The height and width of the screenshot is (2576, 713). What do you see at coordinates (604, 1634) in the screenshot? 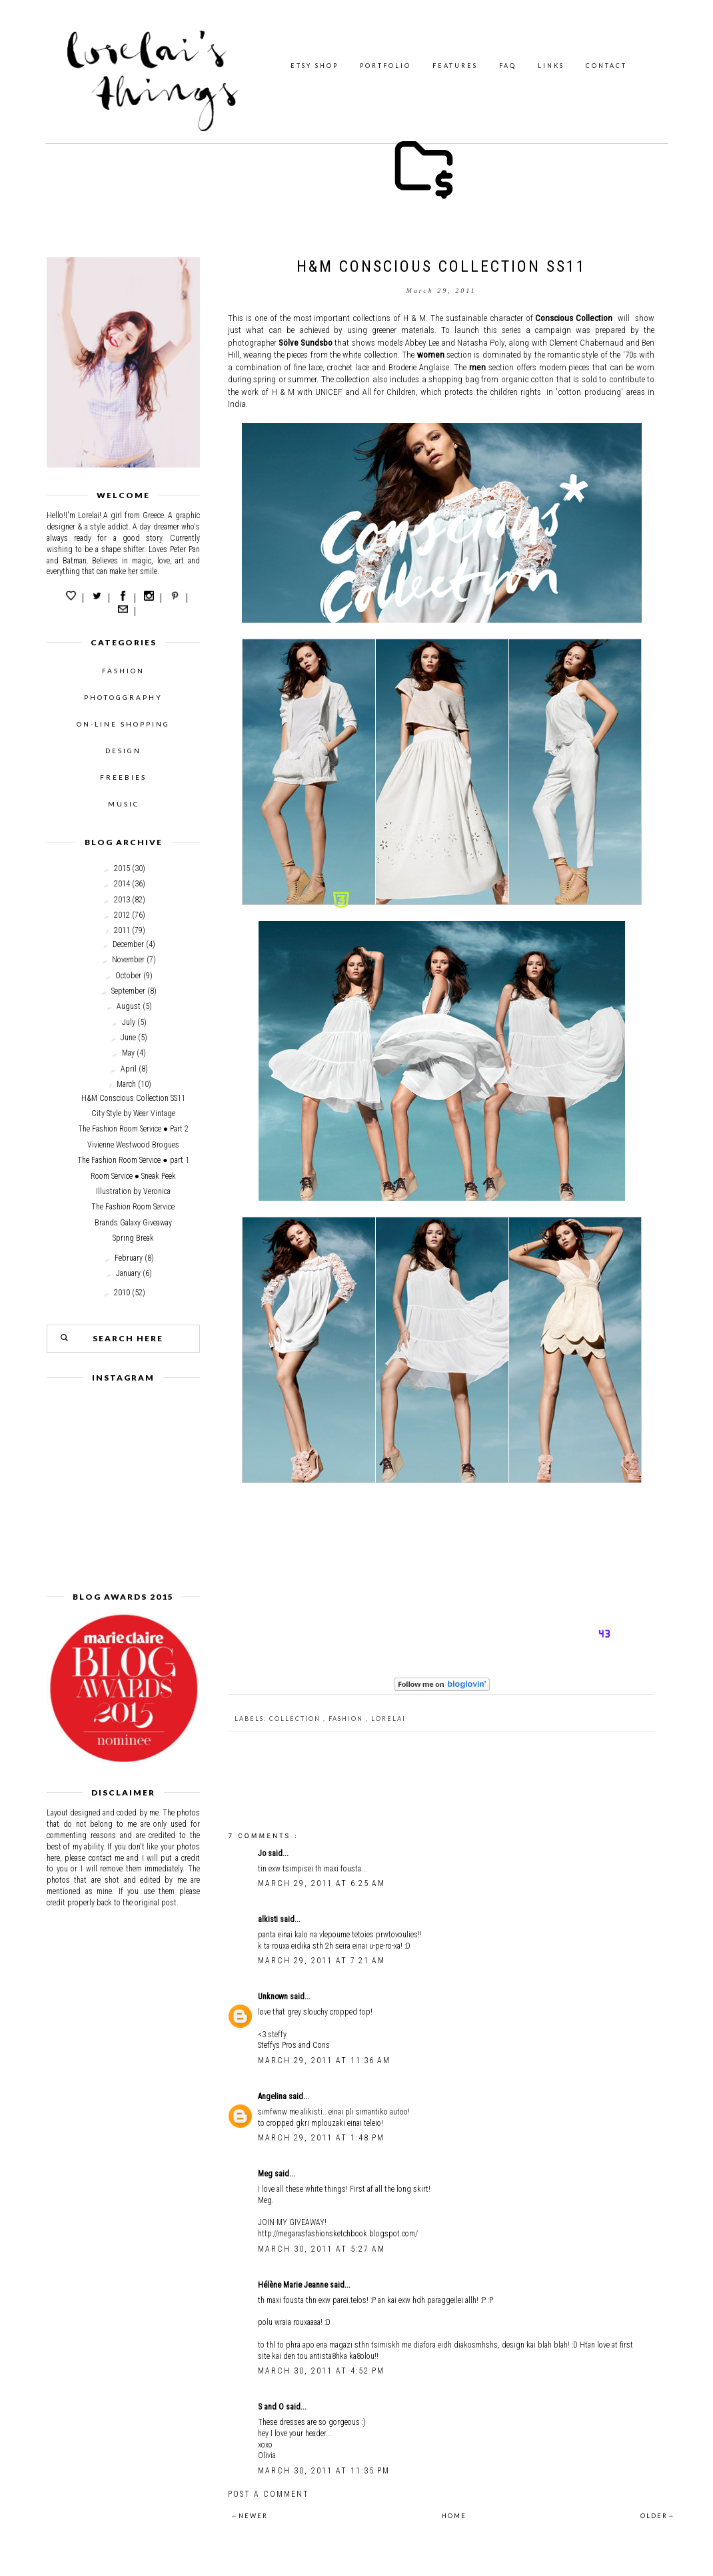
I see `indicates item number 43 in a list or sequence` at bounding box center [604, 1634].